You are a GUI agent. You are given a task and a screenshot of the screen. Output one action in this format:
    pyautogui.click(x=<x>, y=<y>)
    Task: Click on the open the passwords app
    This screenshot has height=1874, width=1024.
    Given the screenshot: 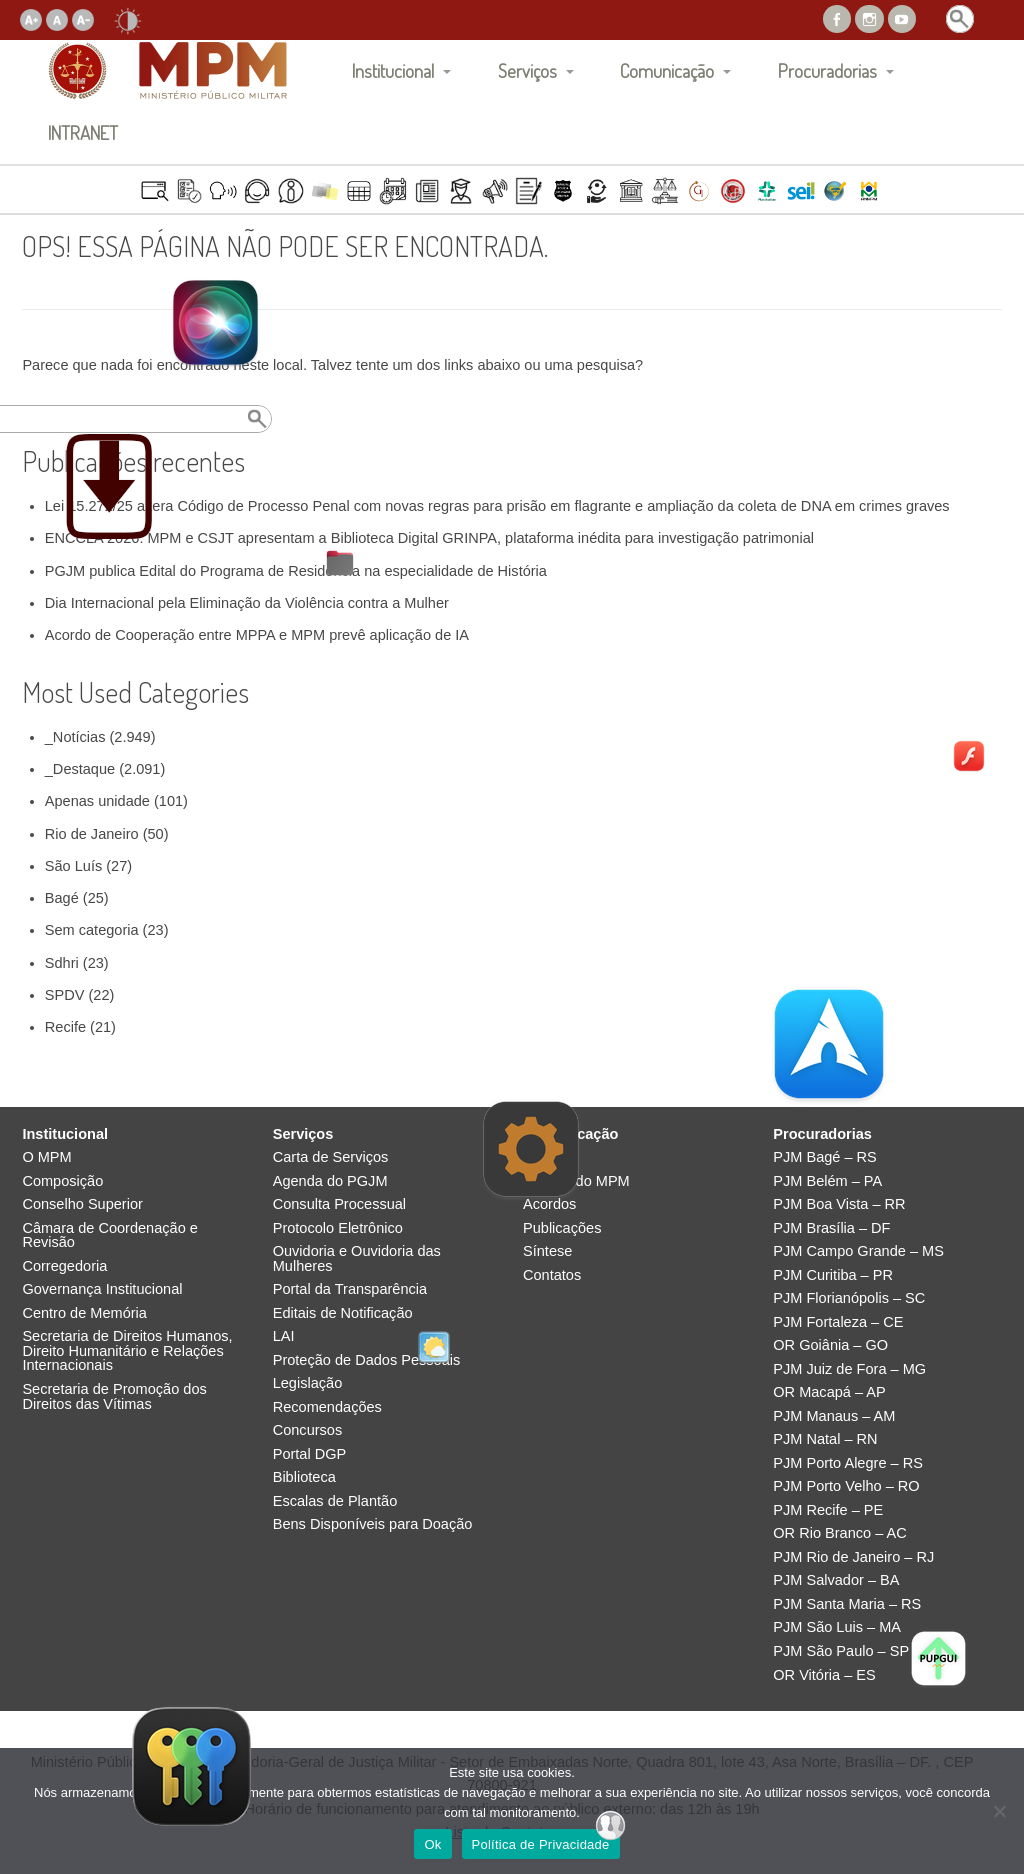 What is the action you would take?
    pyautogui.click(x=191, y=1766)
    